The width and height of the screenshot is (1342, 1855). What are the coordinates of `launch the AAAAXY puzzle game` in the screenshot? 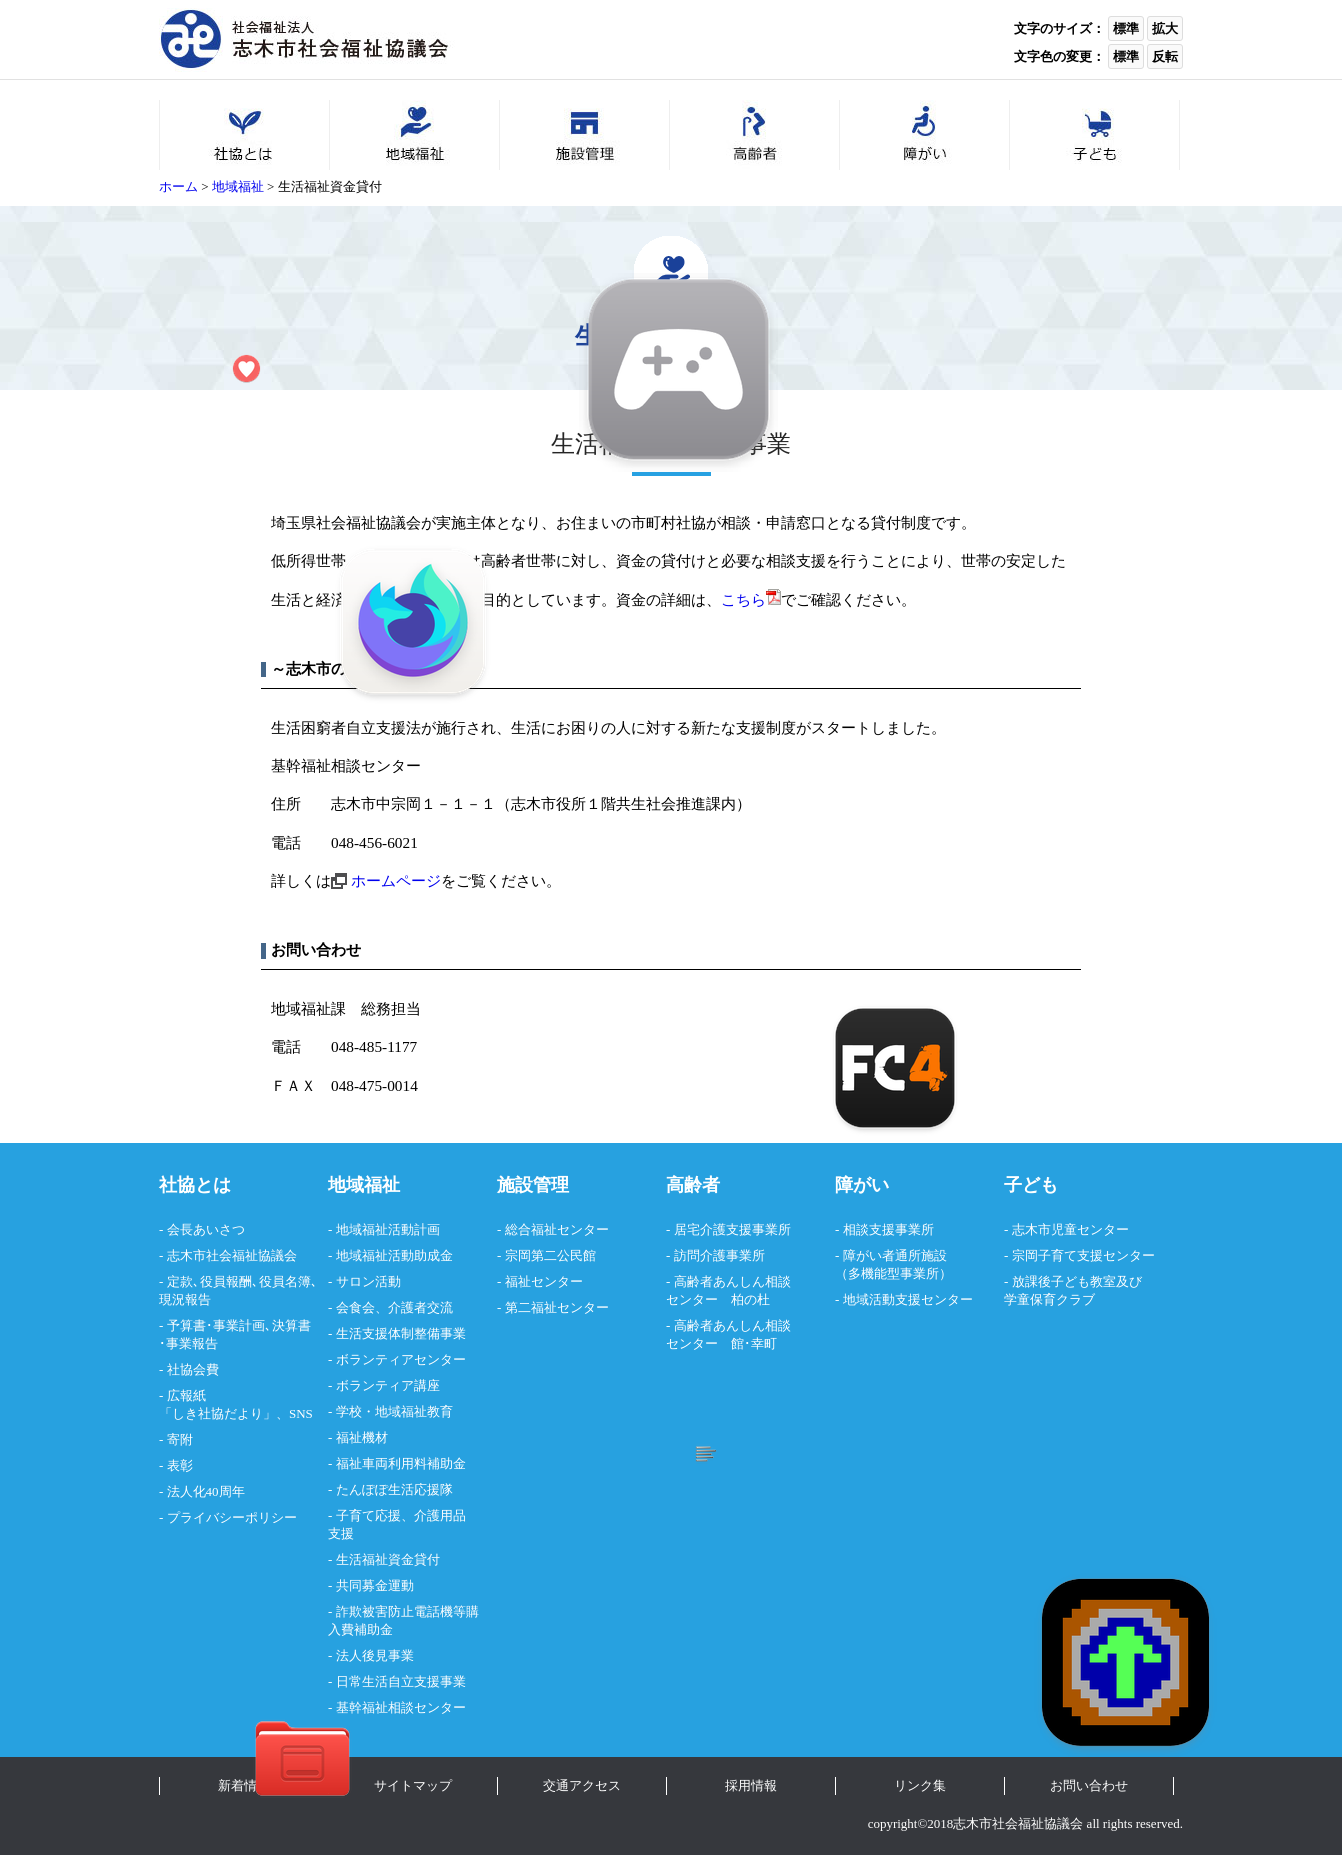 It's located at (1125, 1662).